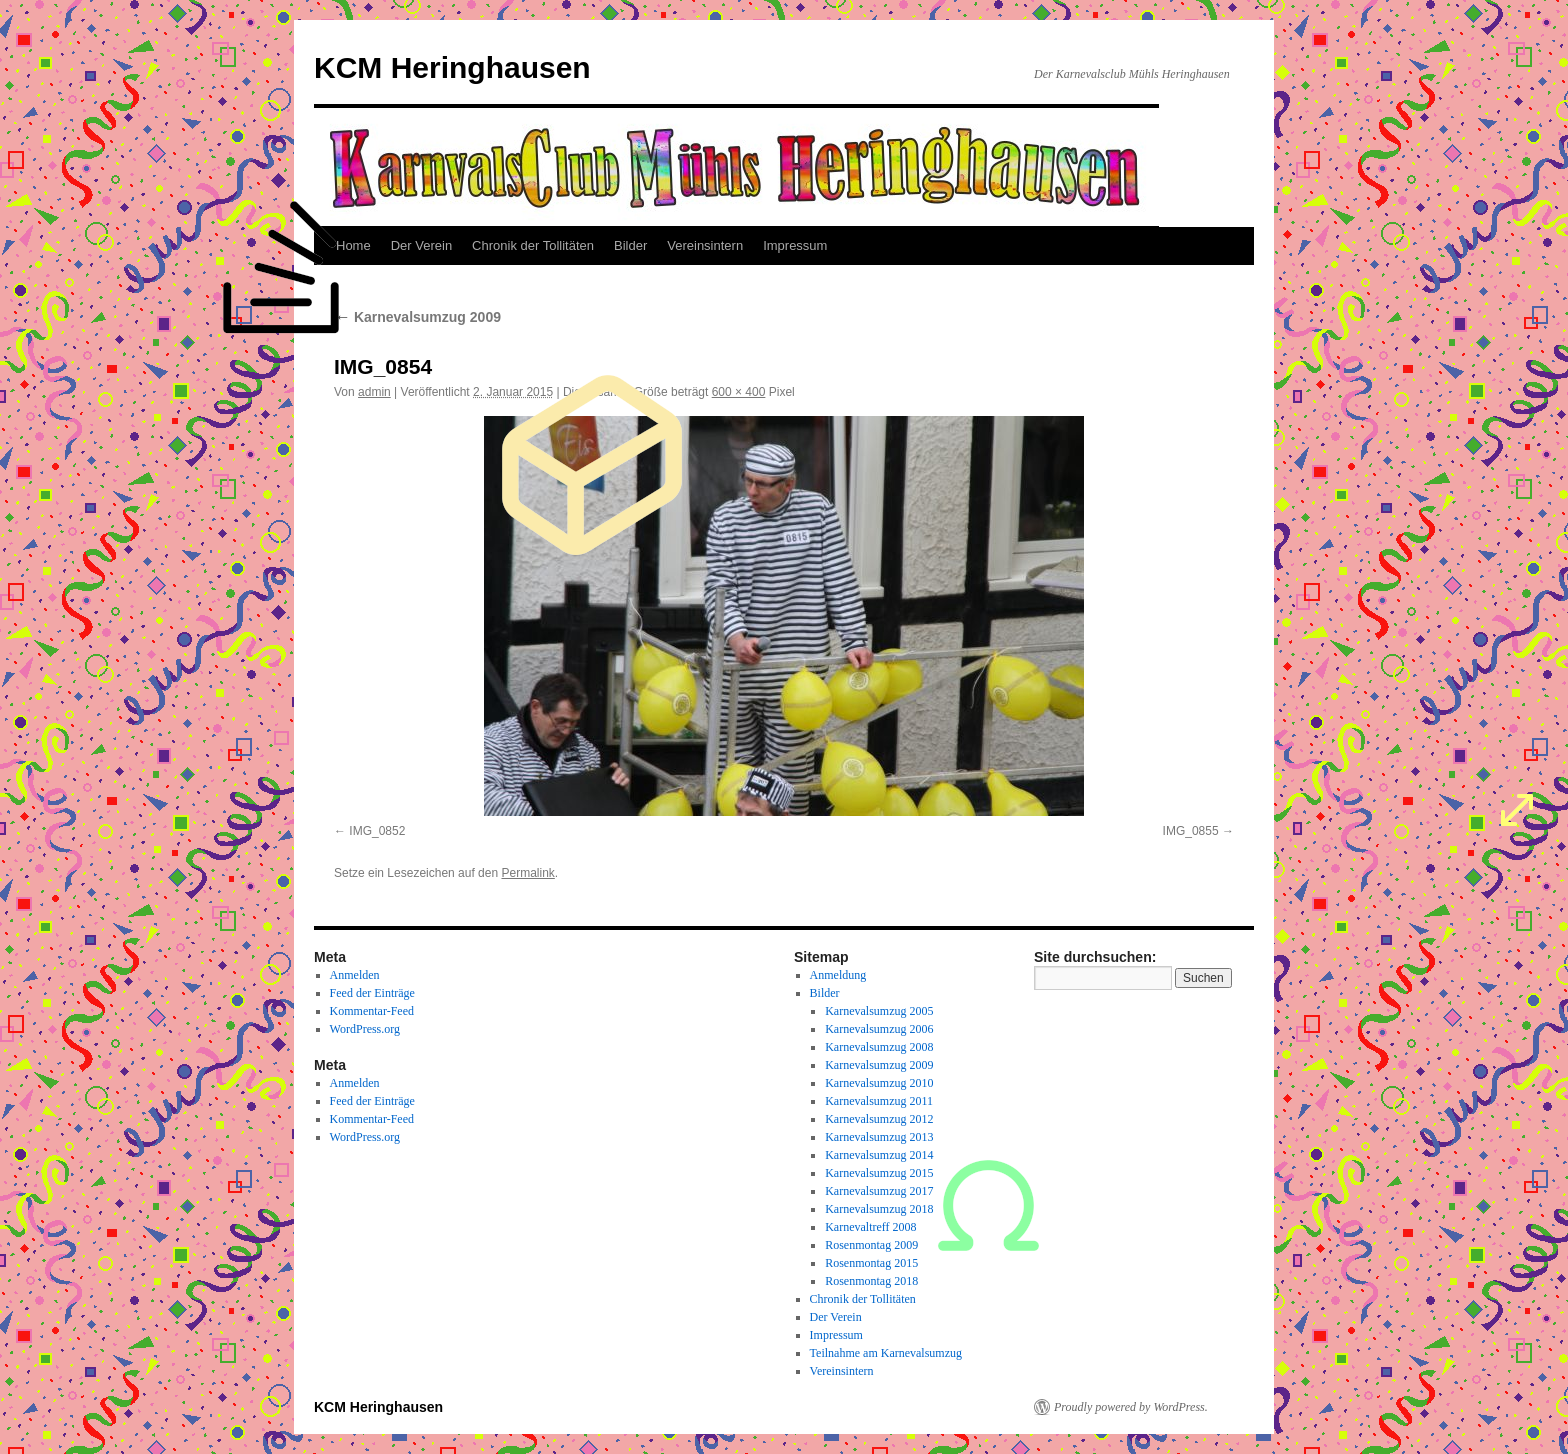 This screenshot has width=1568, height=1454. Describe the element at coordinates (1517, 810) in the screenshot. I see `resize window diagonally` at that location.